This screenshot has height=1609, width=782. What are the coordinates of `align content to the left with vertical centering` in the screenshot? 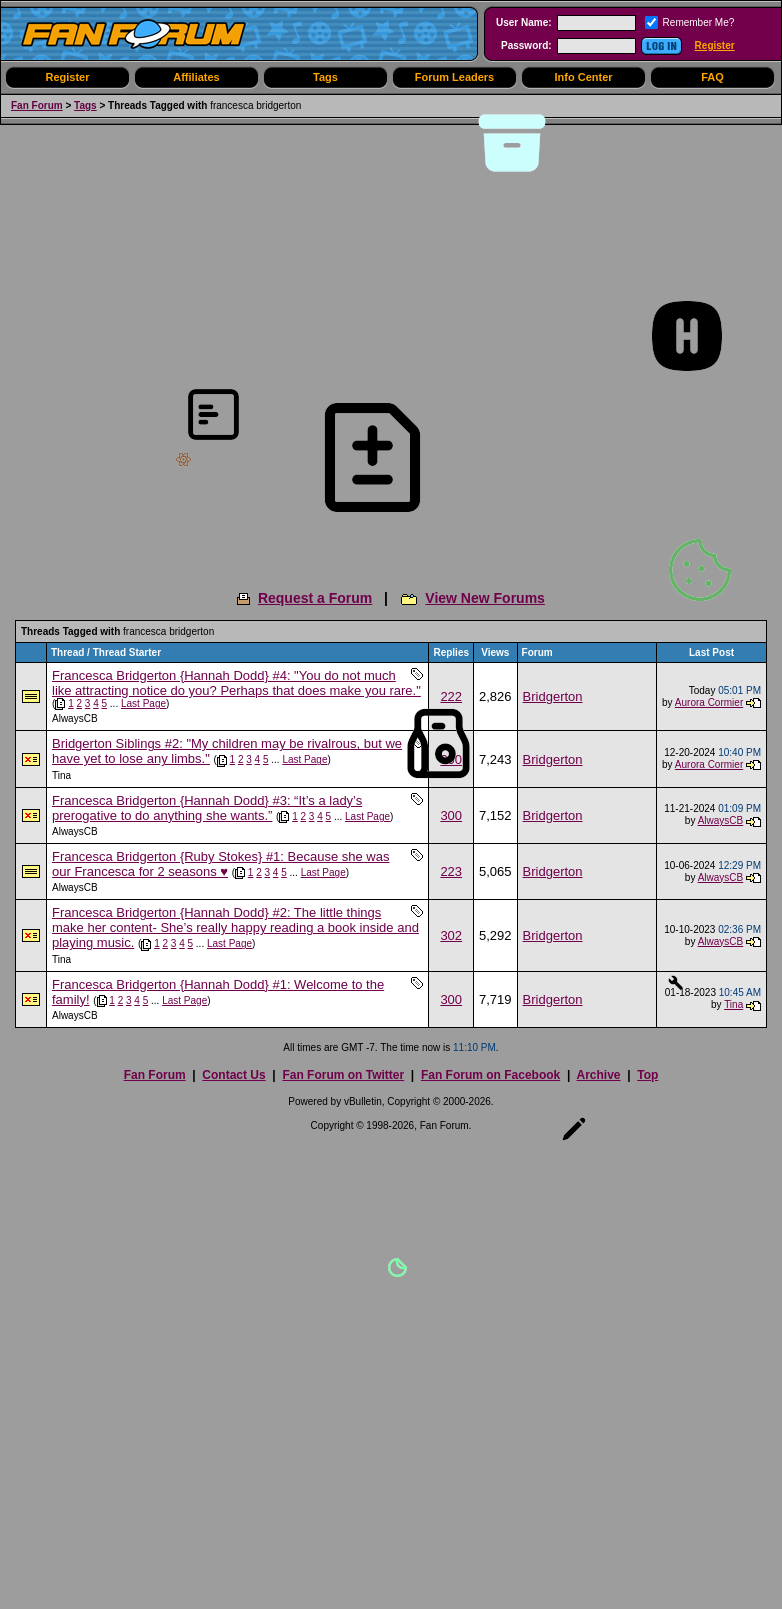 It's located at (213, 414).